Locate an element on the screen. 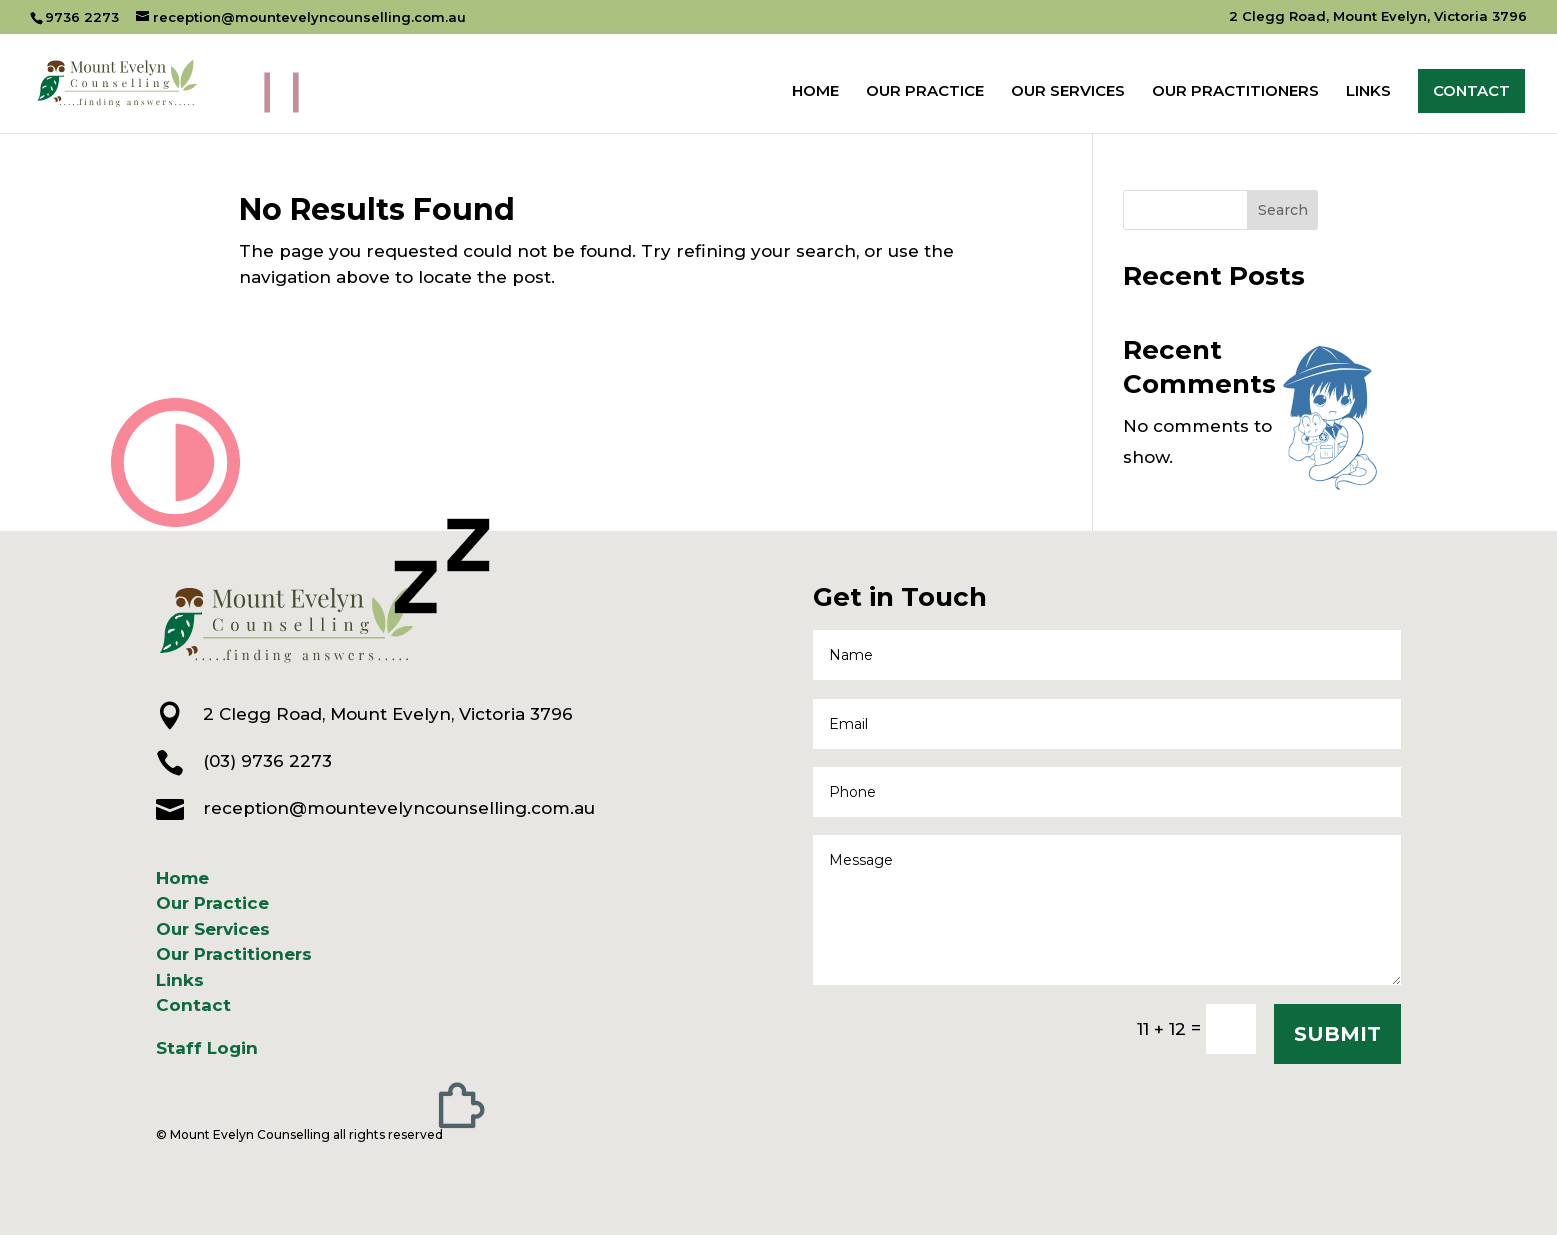 This screenshot has height=1235, width=1557. pause media playback is located at coordinates (281, 92).